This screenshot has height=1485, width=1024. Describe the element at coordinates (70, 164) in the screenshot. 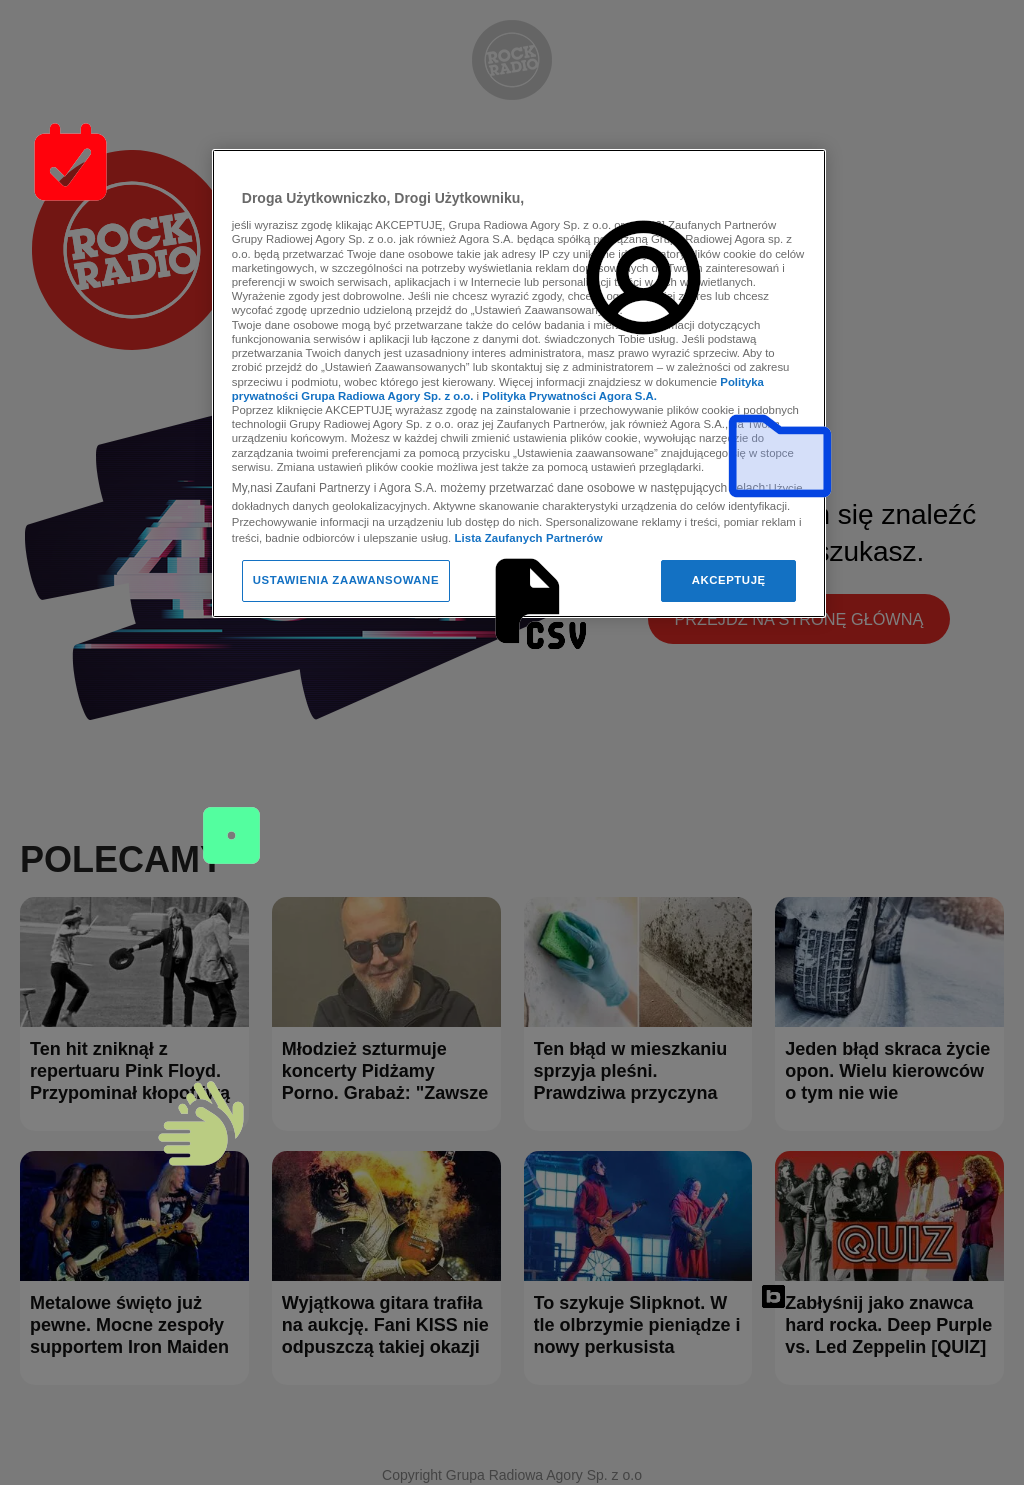

I see `confirm or schedule an appointment` at that location.